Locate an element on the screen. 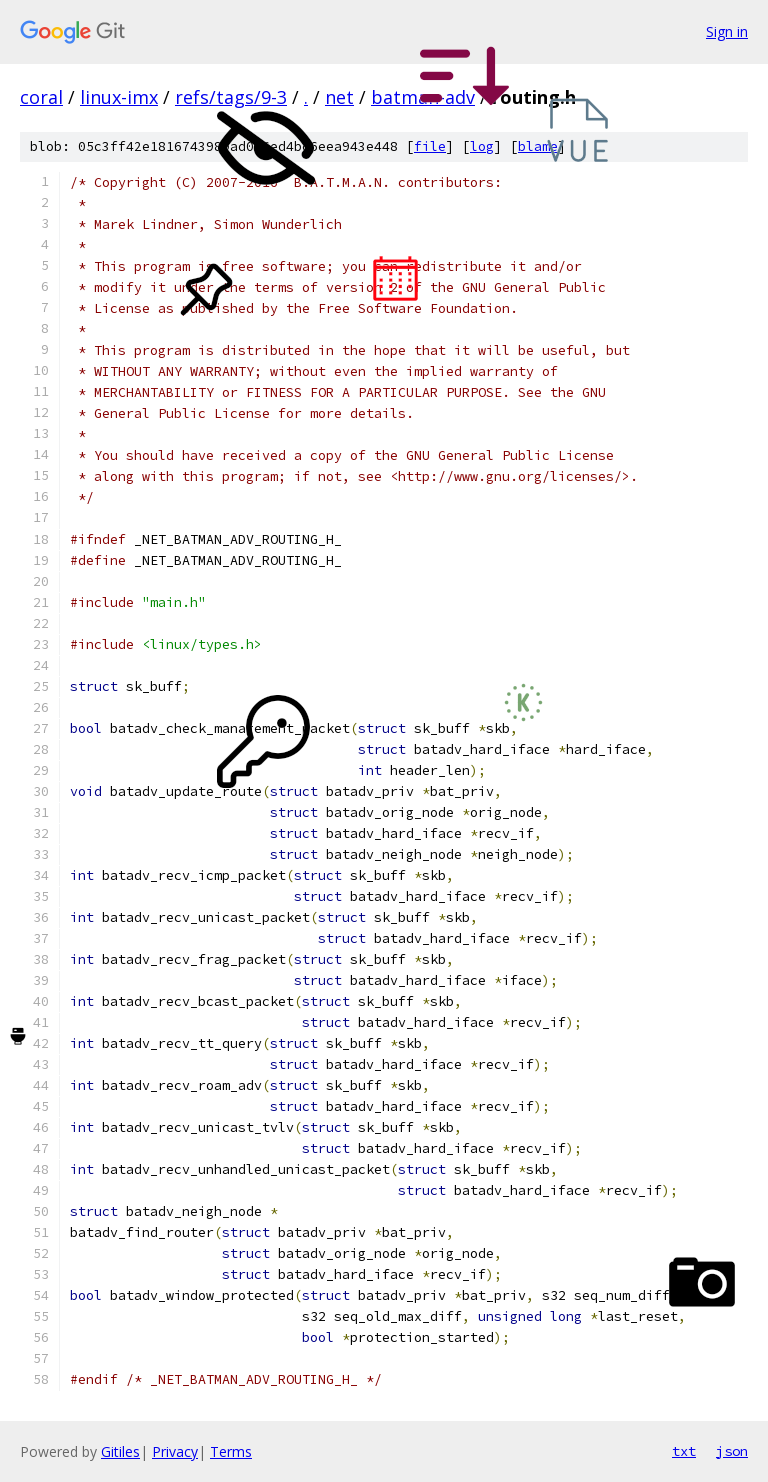 This screenshot has height=1482, width=768. vue.js file type indicator is located at coordinates (579, 133).